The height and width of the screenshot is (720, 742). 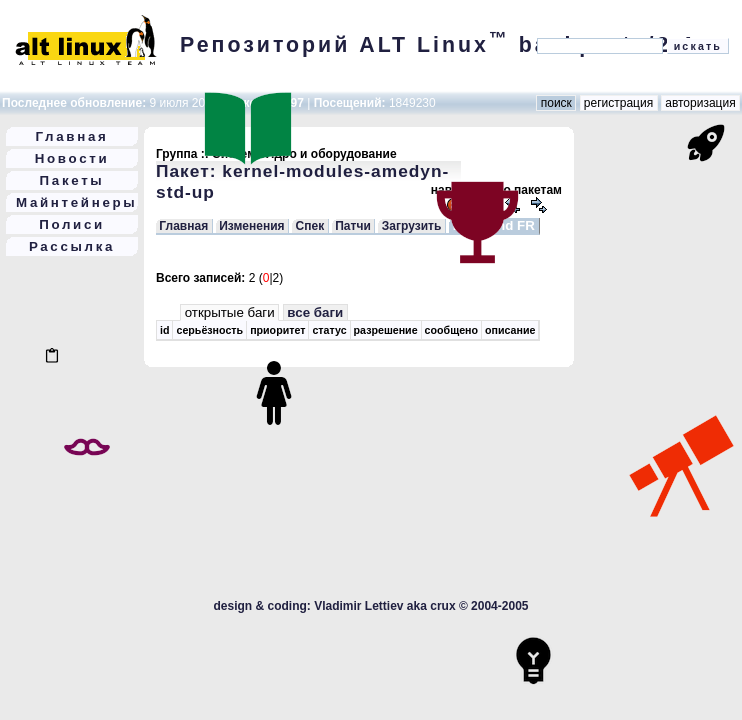 What do you see at coordinates (706, 143) in the screenshot?
I see `launch or deploy an application` at bounding box center [706, 143].